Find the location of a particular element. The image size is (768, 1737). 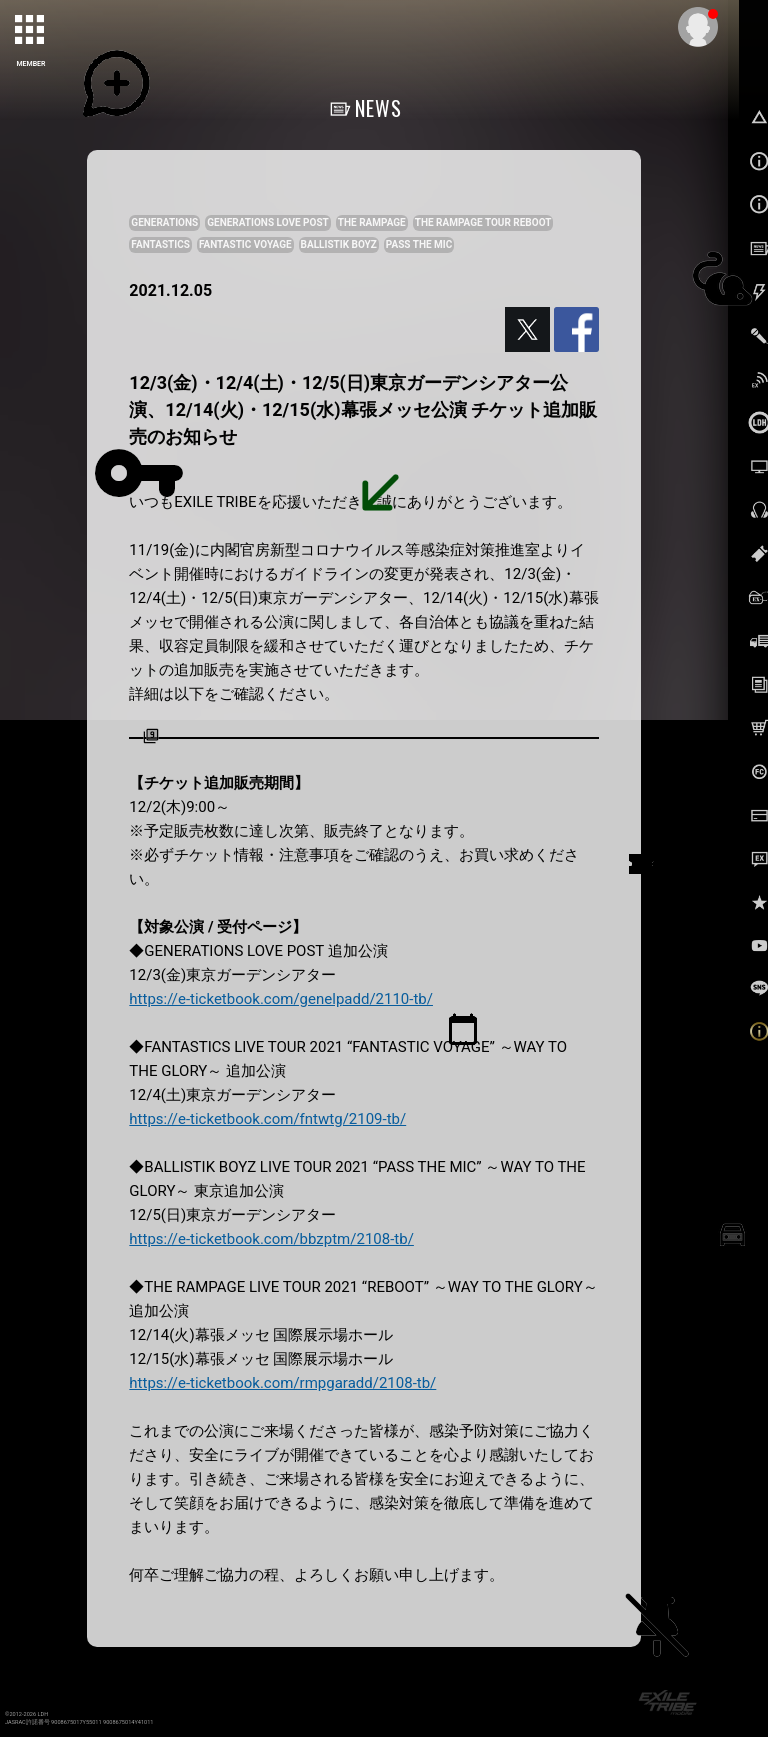

unpin this item is located at coordinates (657, 1625).